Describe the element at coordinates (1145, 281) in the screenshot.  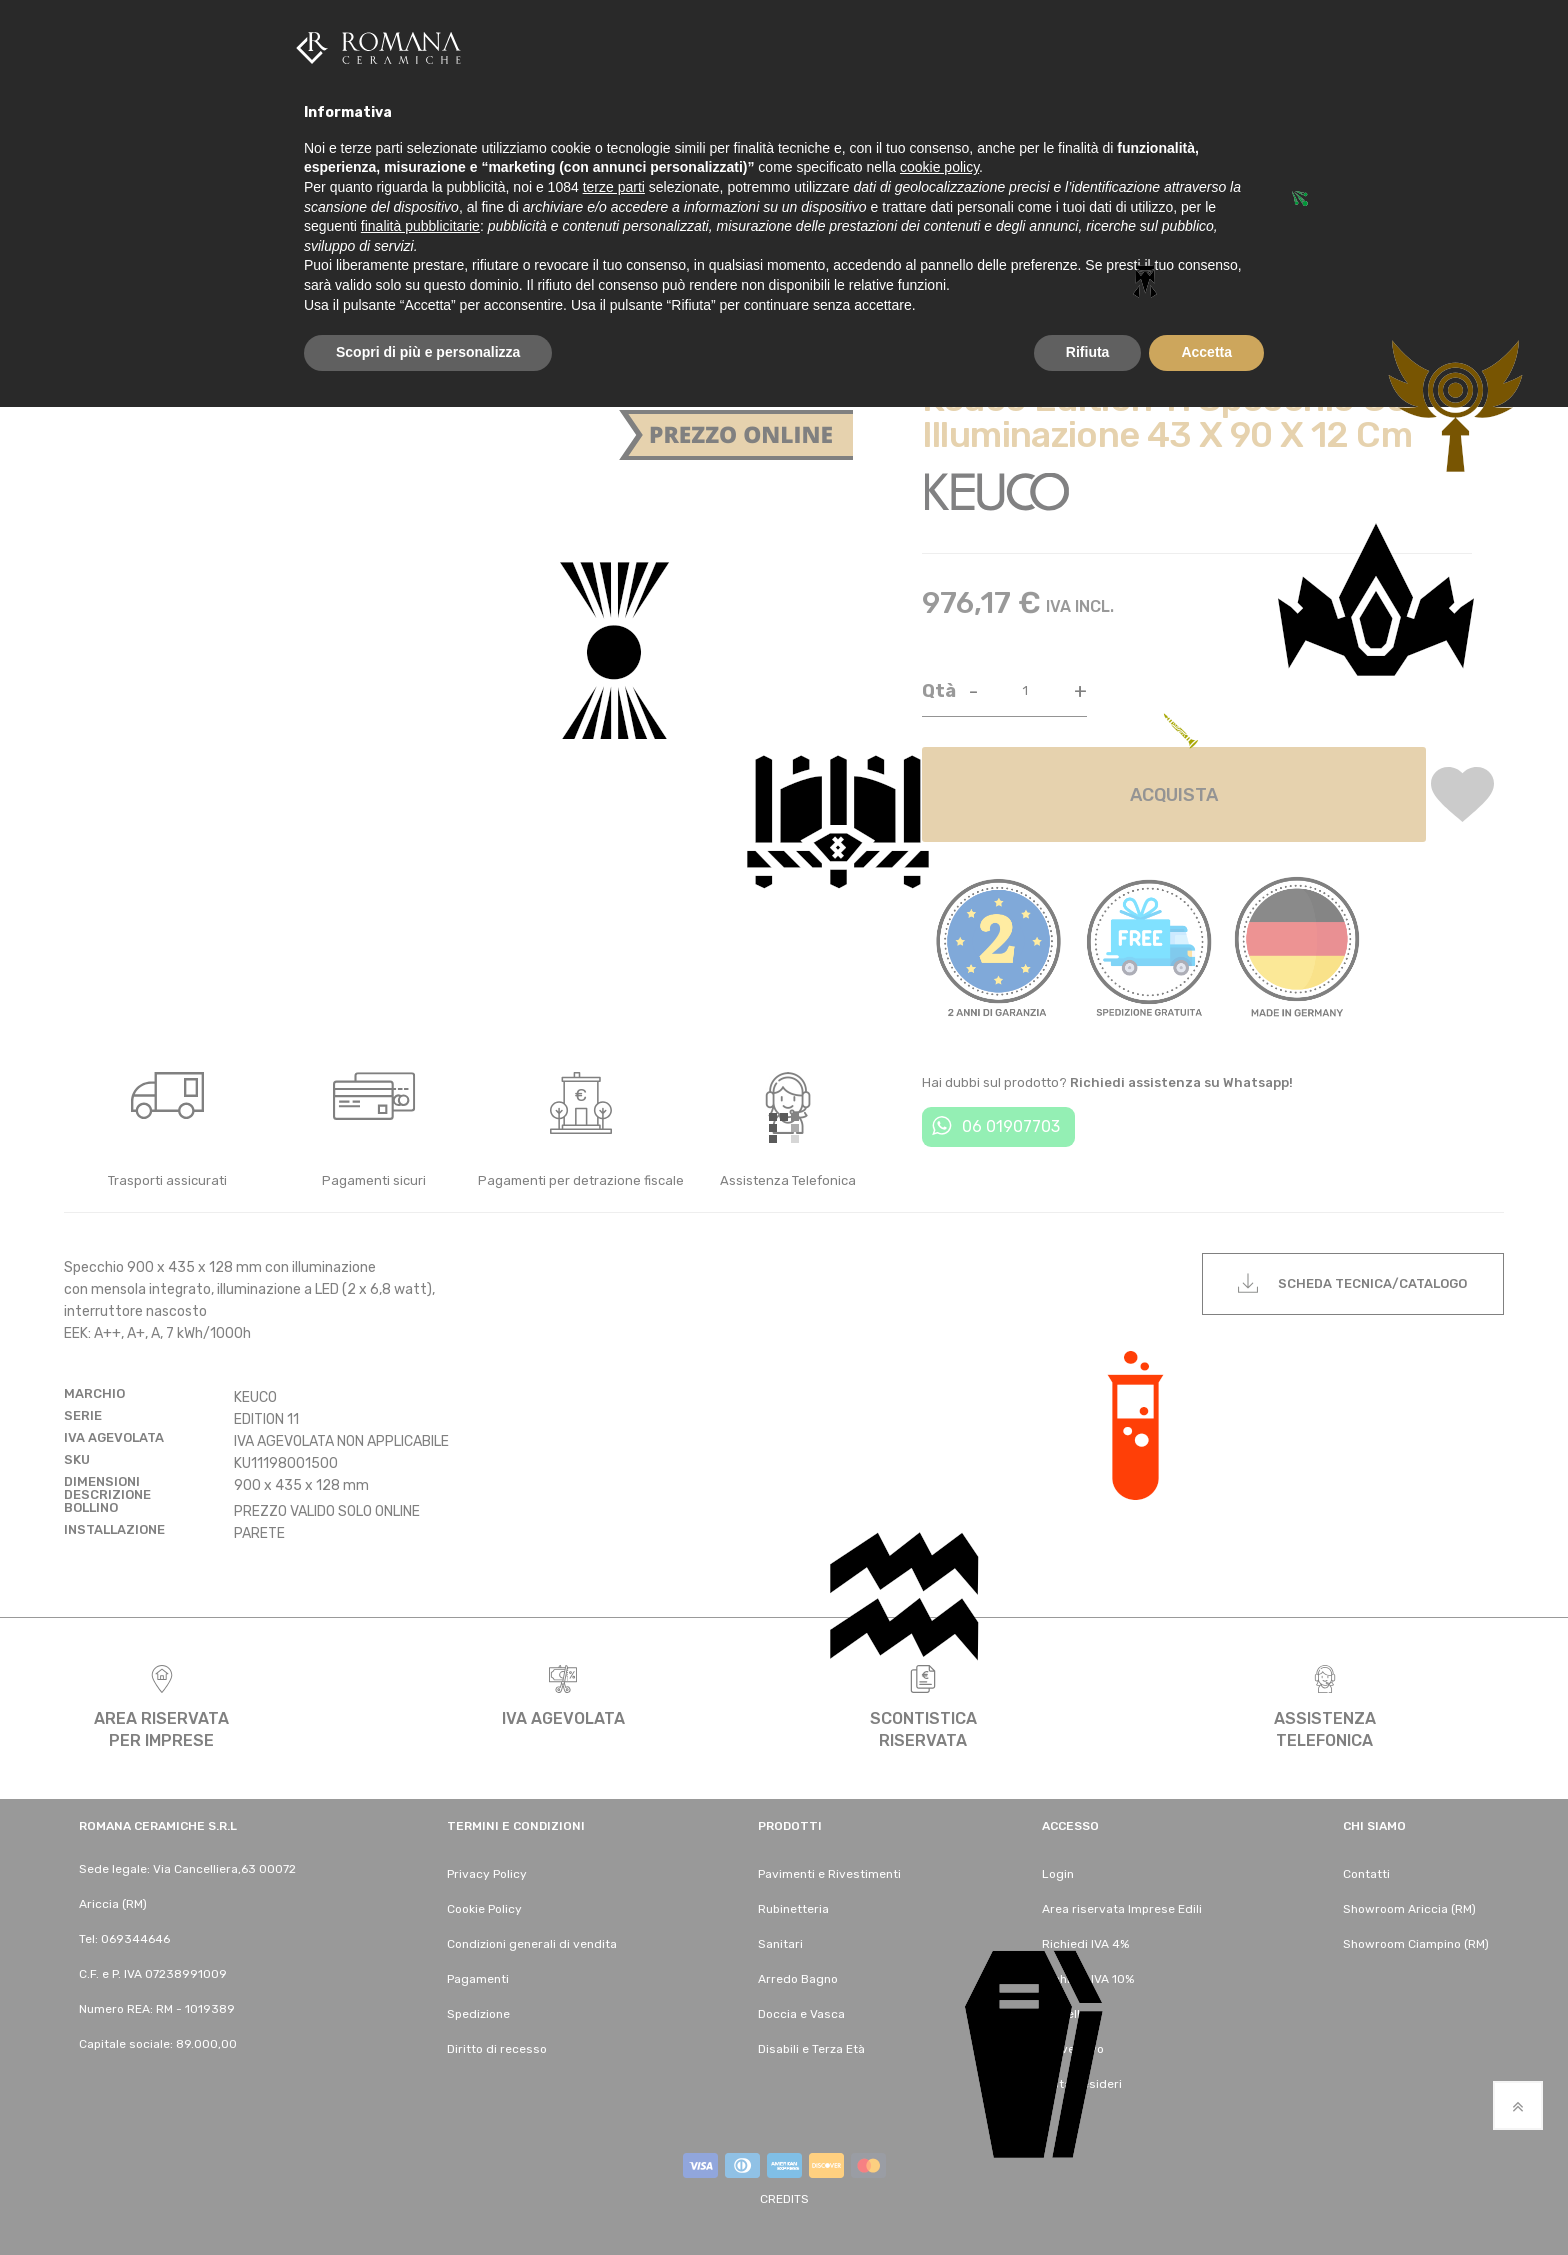
I see `indicates a revoked or lost achievement` at that location.